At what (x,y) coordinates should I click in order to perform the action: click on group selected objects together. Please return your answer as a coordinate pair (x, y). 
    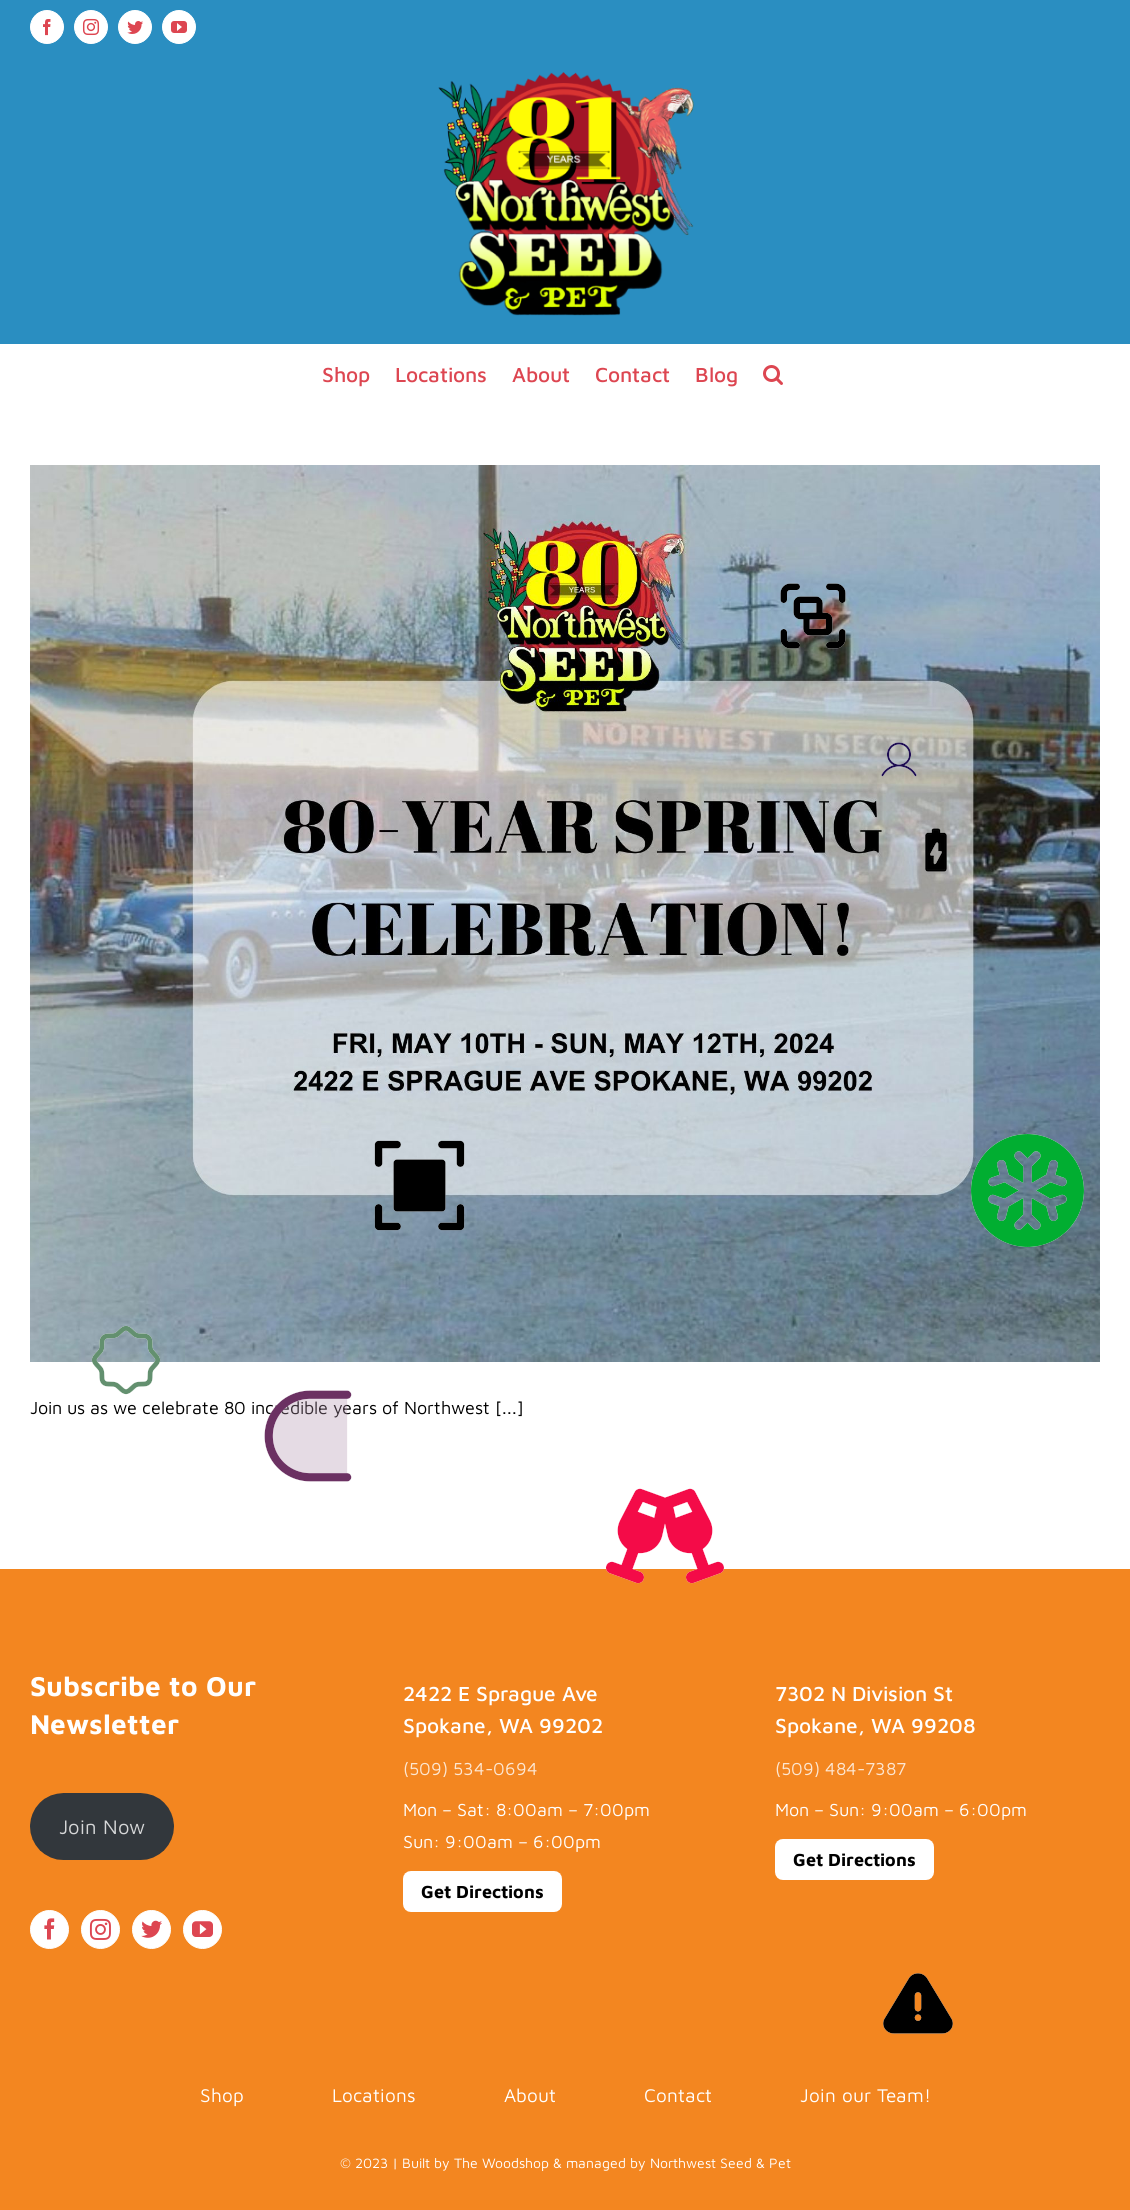
    Looking at the image, I should click on (813, 616).